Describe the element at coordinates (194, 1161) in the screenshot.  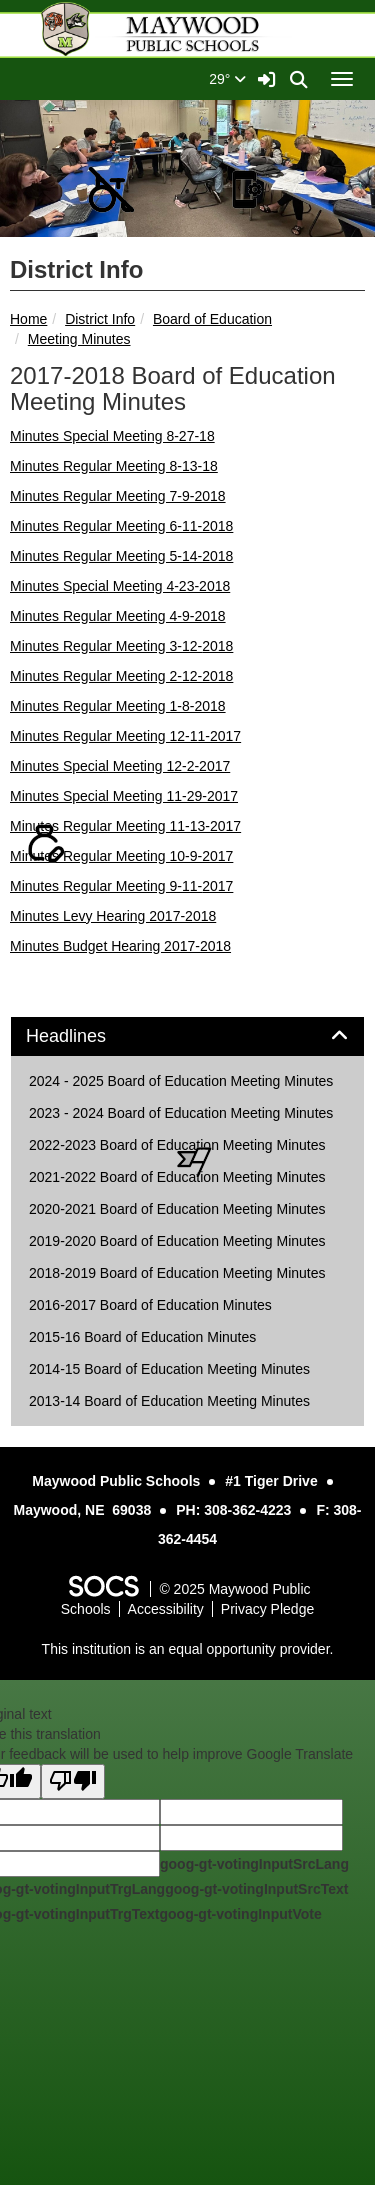
I see `flag or bookmark an item` at that location.